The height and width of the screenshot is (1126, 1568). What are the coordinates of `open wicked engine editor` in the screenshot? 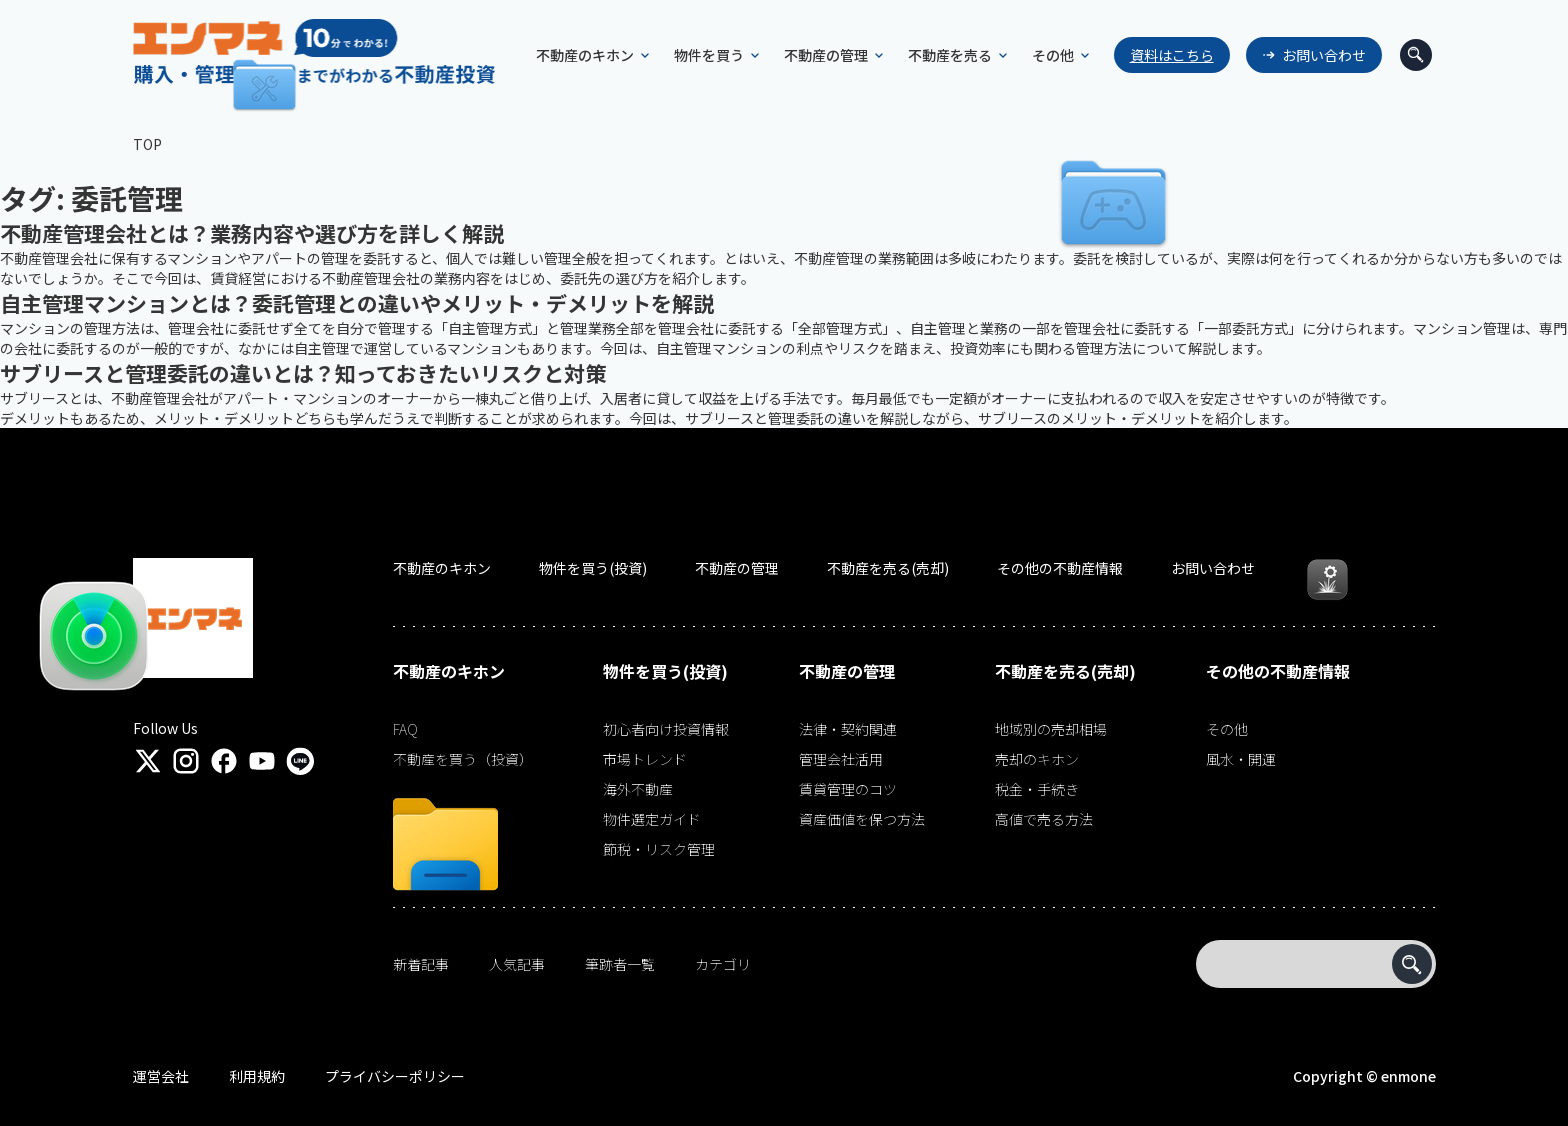 It's located at (1327, 579).